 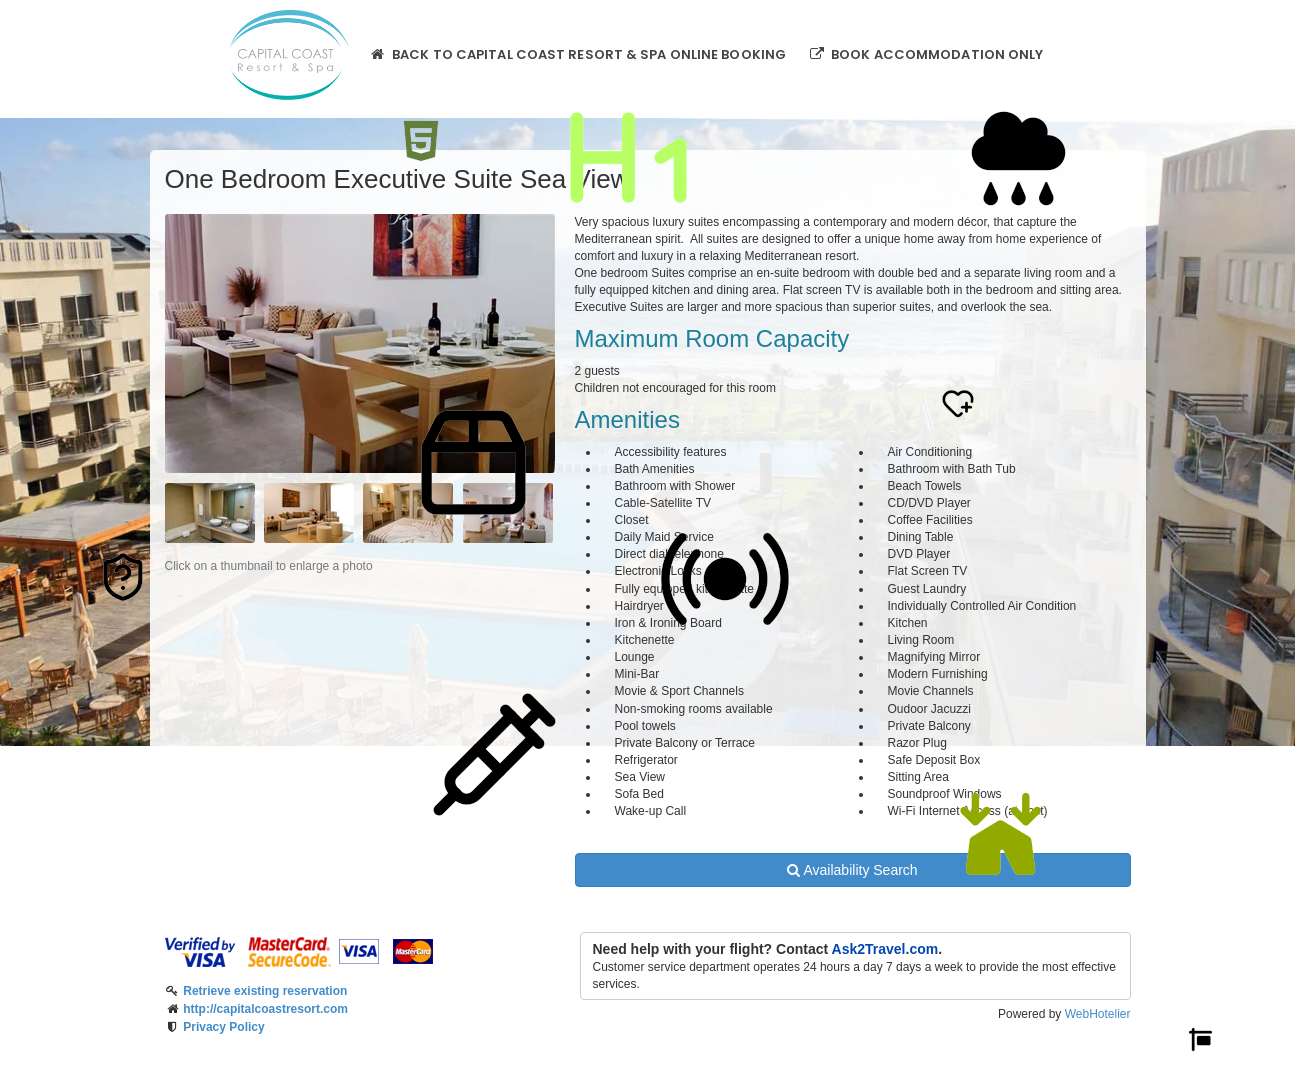 What do you see at coordinates (1200, 1039) in the screenshot?
I see `indicates a storefront or business listing` at bounding box center [1200, 1039].